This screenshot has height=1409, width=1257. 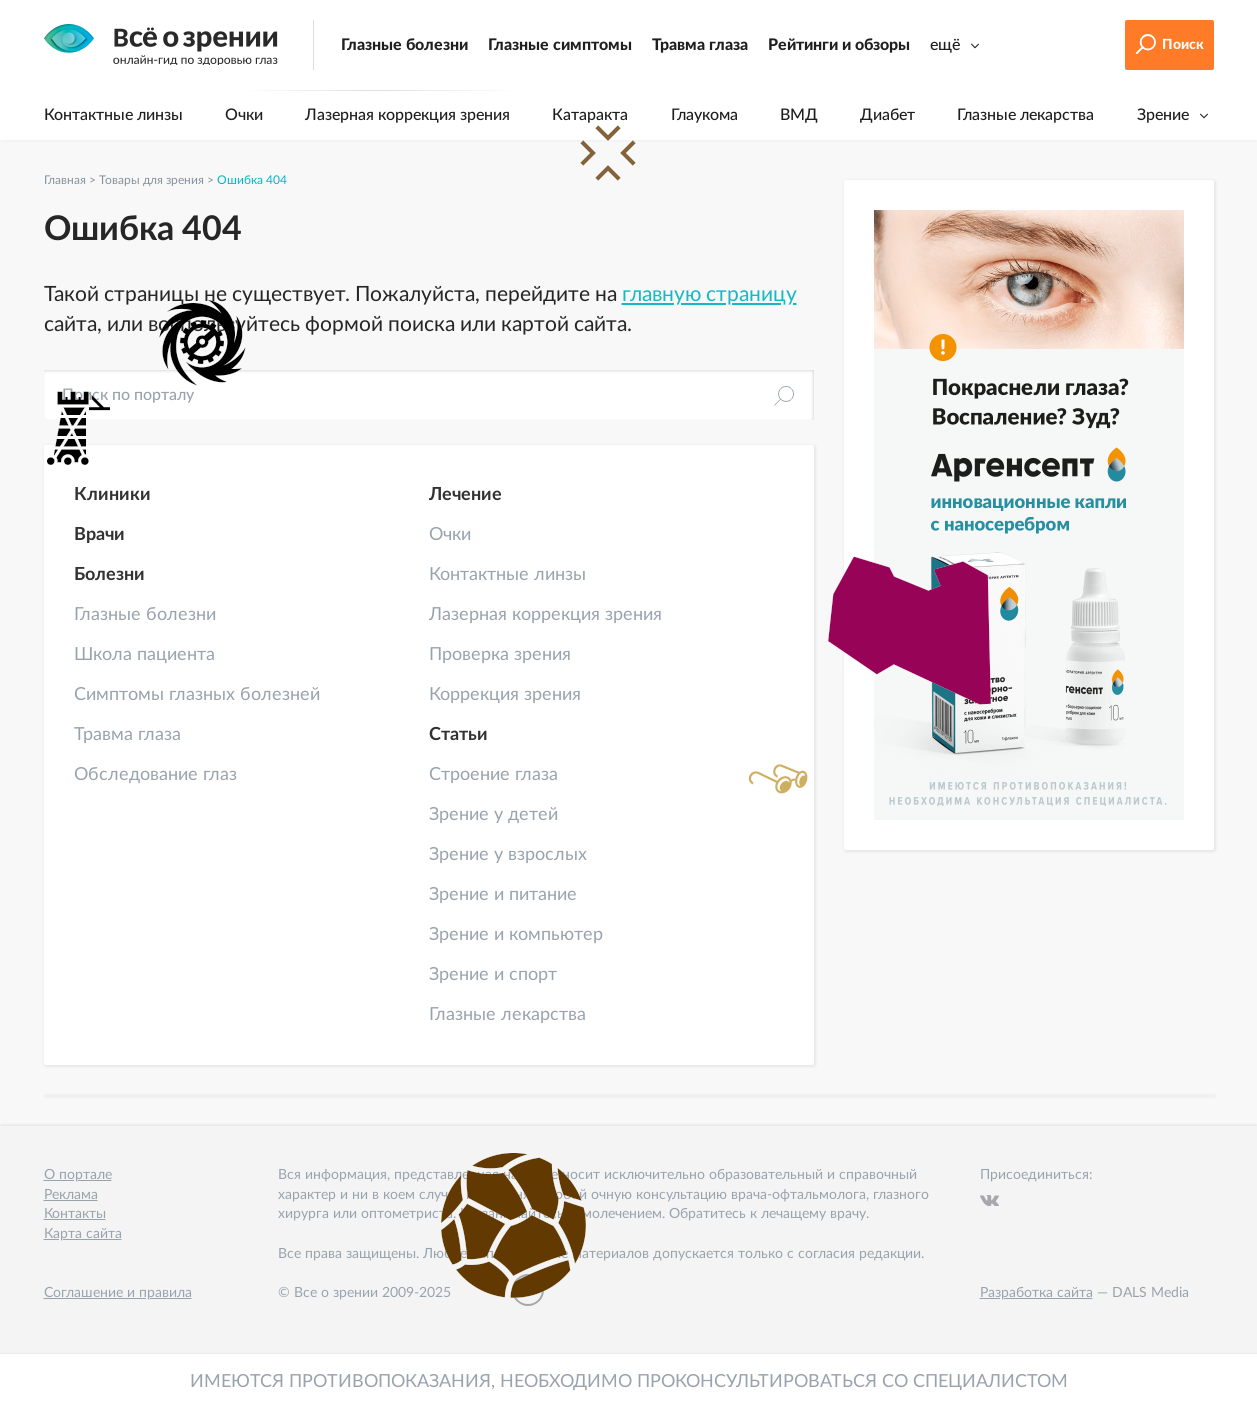 I want to click on toggle reading mode or accessibility features, so click(x=778, y=779).